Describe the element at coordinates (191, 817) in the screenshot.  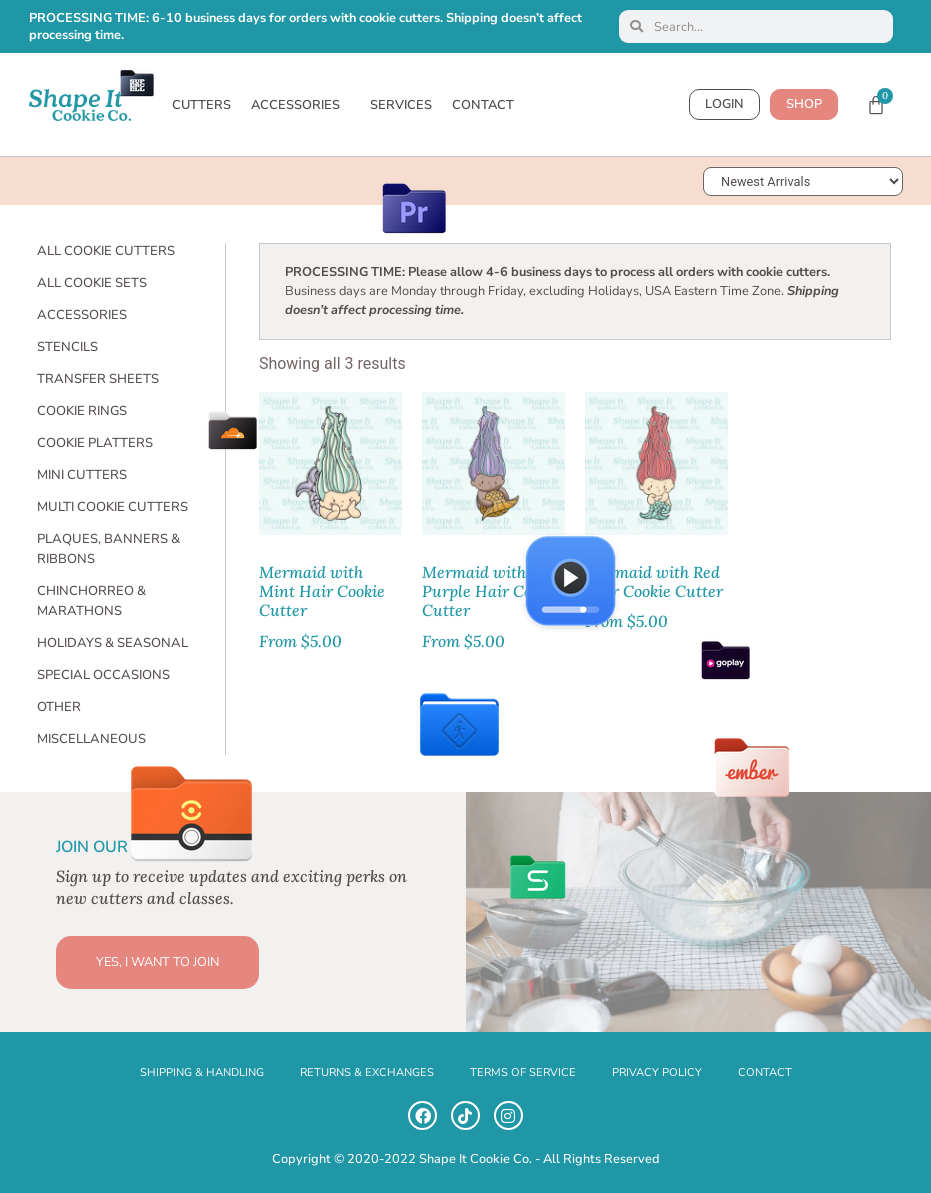
I see `folder containing pokémon-related files or games` at that location.